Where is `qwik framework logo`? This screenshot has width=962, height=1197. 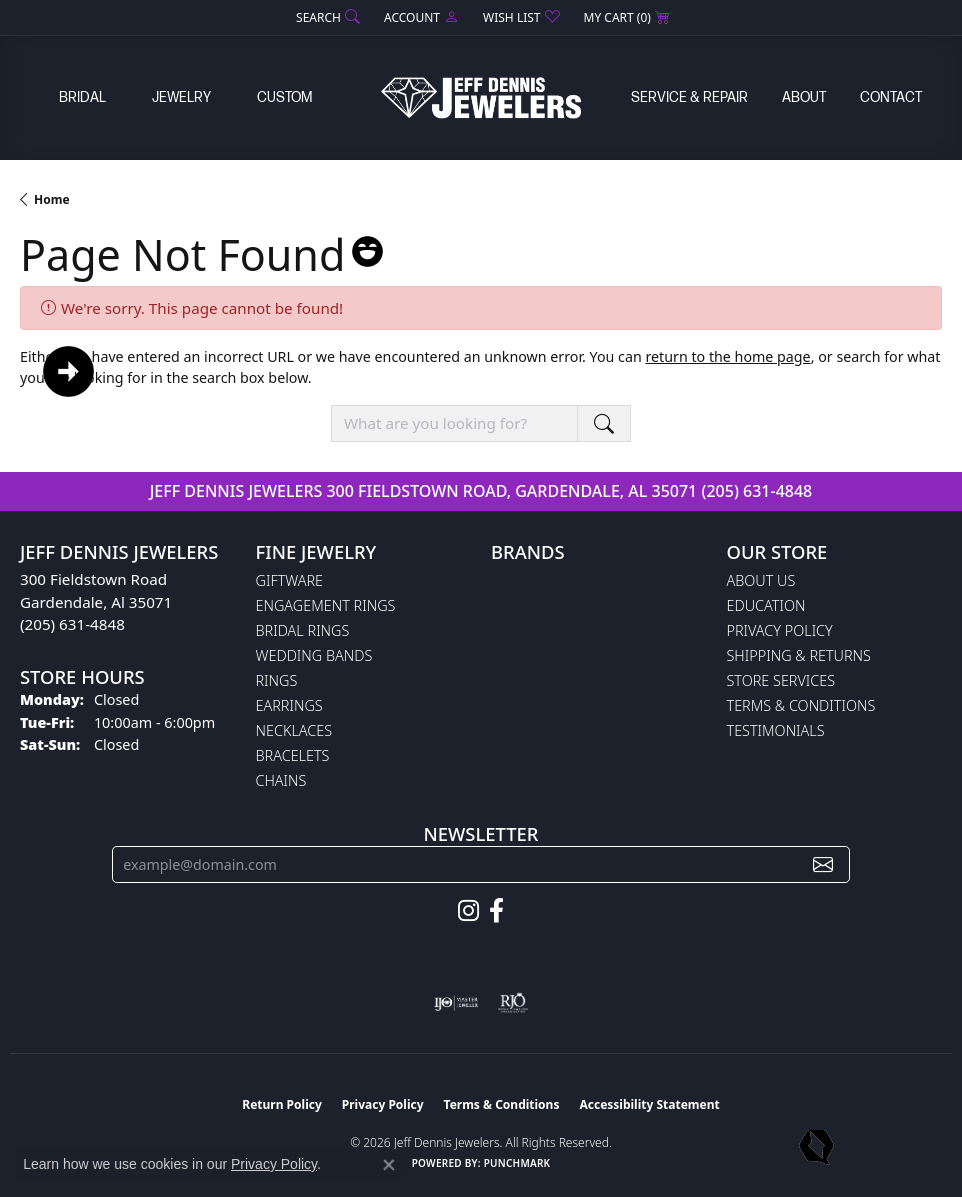
qwik framework logo is located at coordinates (816, 1147).